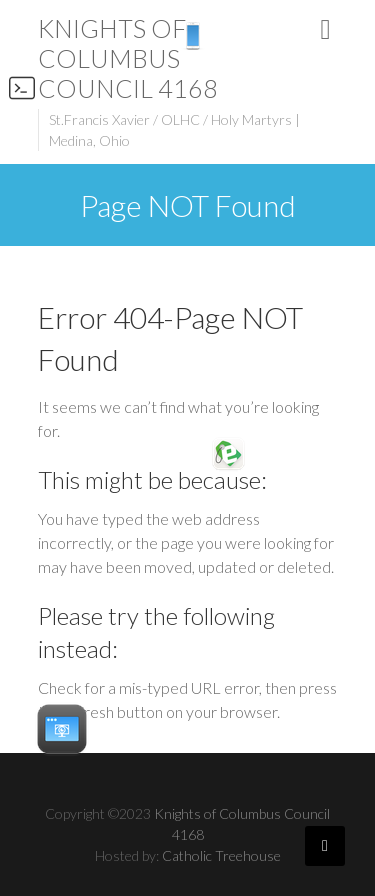 The height and width of the screenshot is (896, 375). Describe the element at coordinates (193, 36) in the screenshot. I see `indicates a connected iPhone device` at that location.